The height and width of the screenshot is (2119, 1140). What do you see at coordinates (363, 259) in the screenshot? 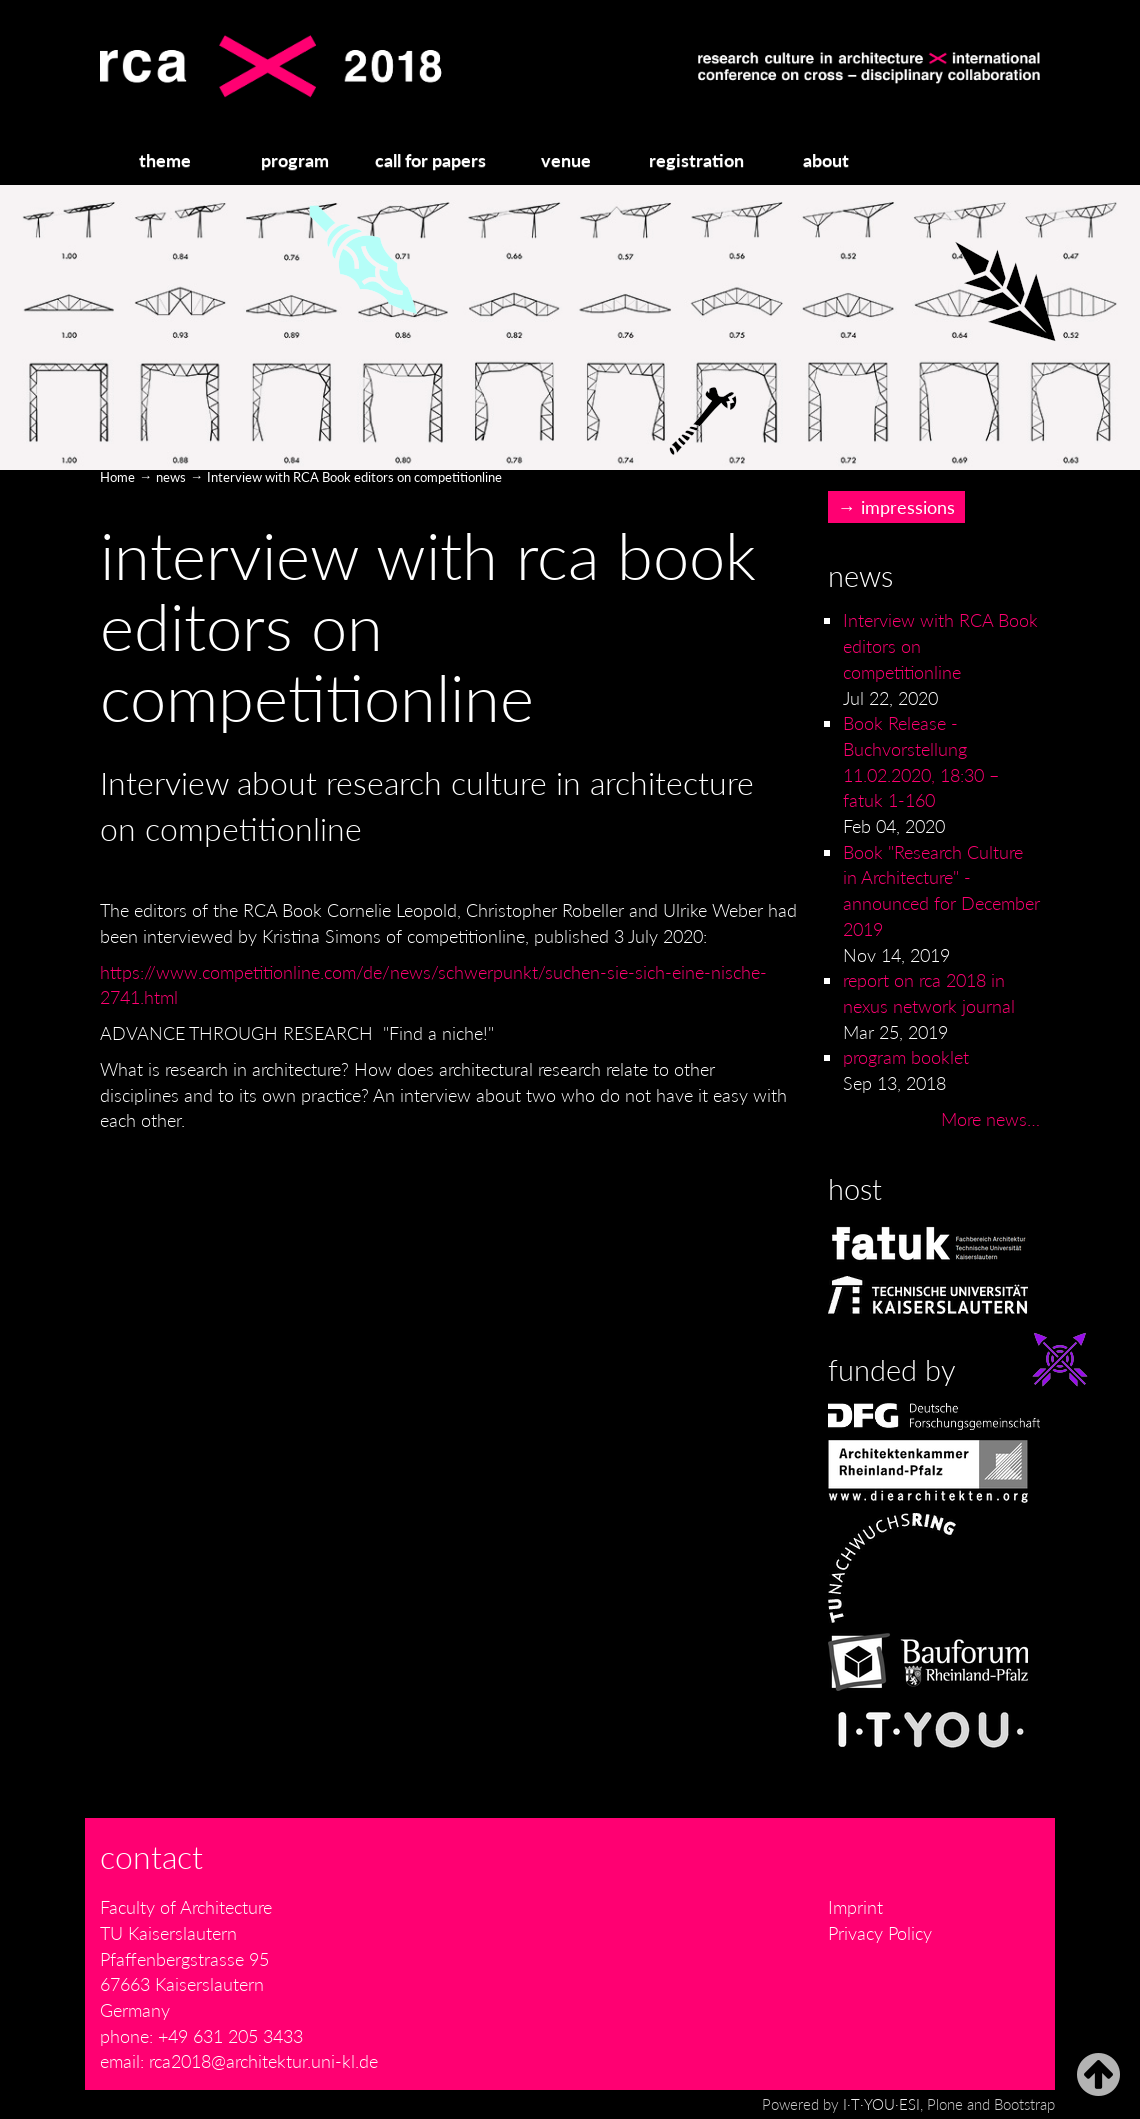
I see `select stone spear weapon in game inventory` at bounding box center [363, 259].